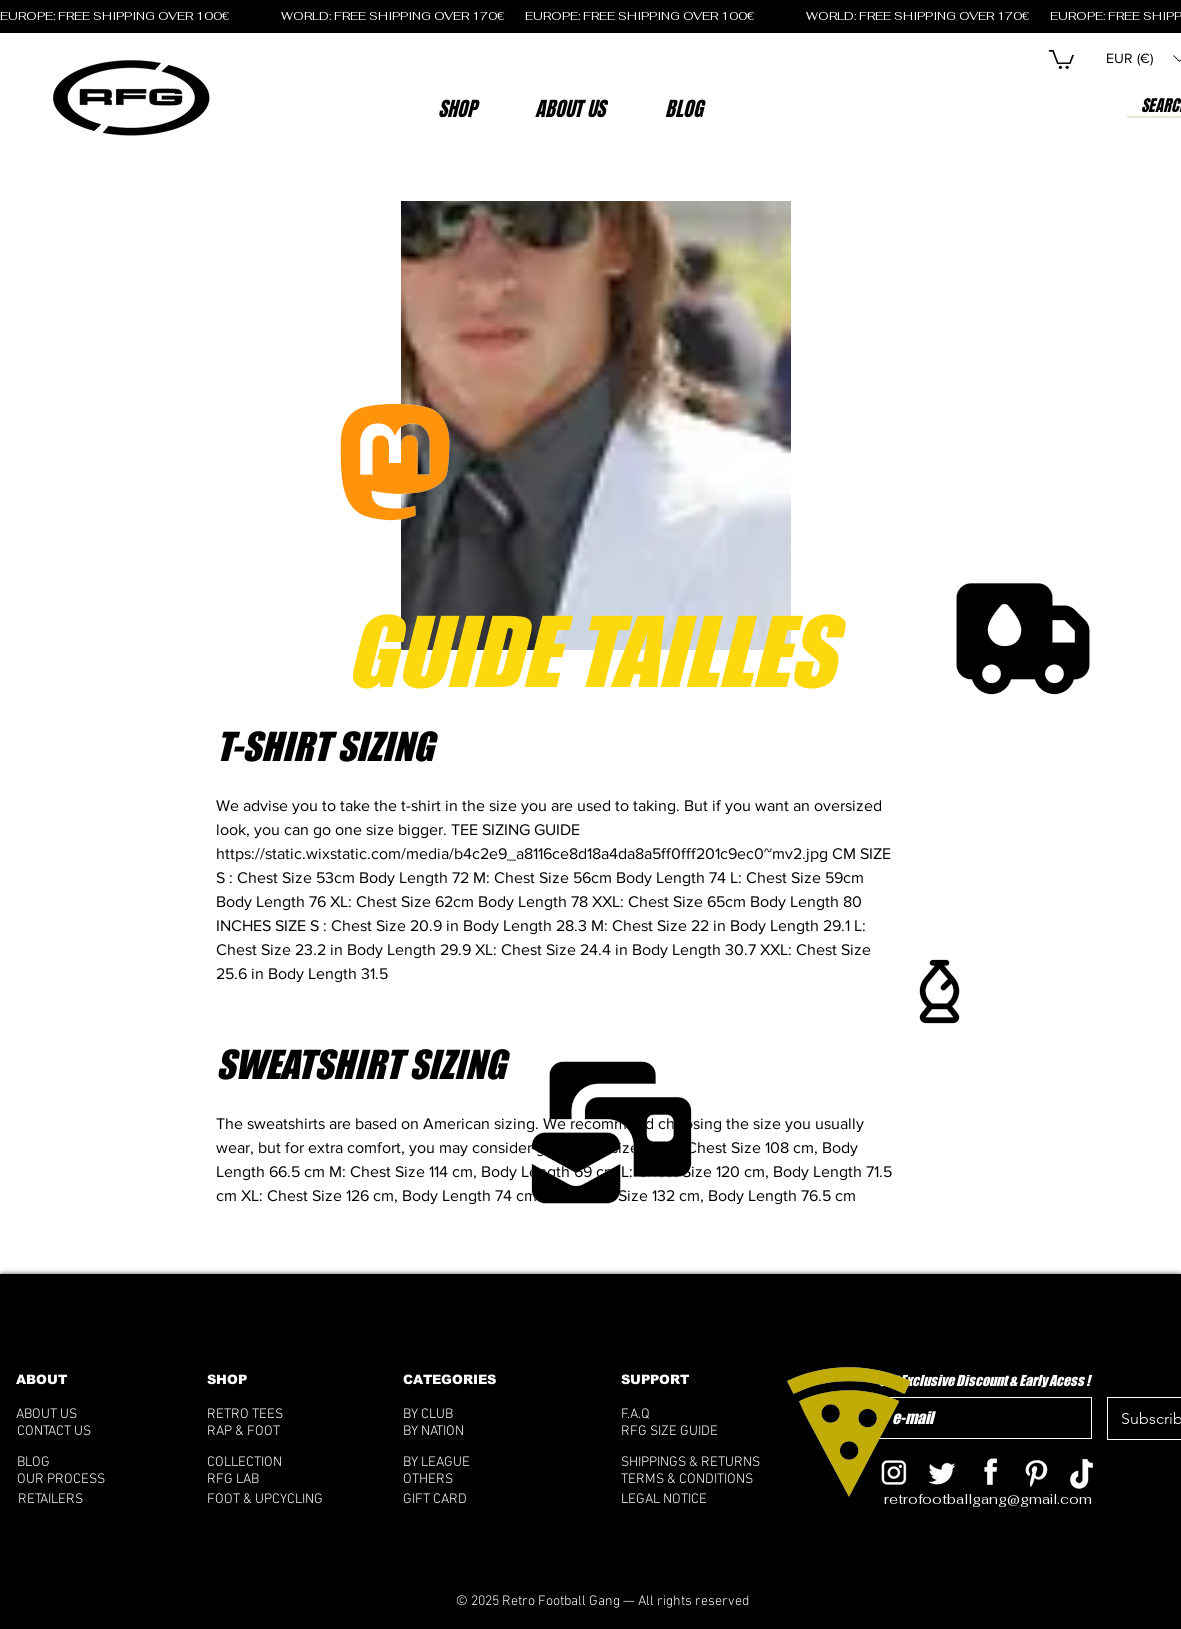 Image resolution: width=1181 pixels, height=1629 pixels. Describe the element at coordinates (849, 1432) in the screenshot. I see `order food or access food delivery` at that location.